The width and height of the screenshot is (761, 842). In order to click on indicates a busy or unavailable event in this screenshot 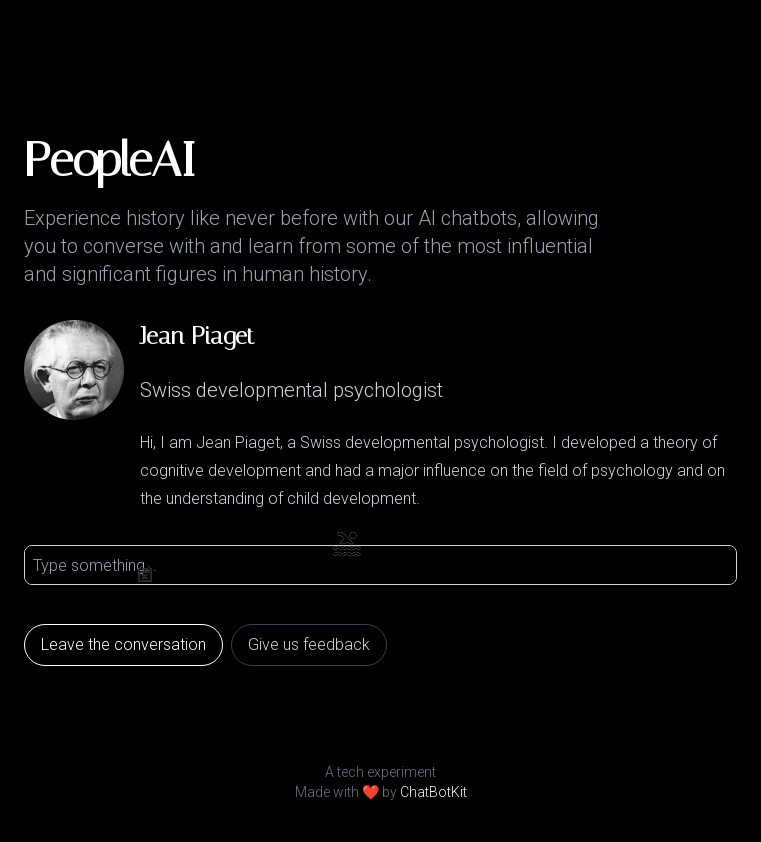, I will do `click(145, 575)`.